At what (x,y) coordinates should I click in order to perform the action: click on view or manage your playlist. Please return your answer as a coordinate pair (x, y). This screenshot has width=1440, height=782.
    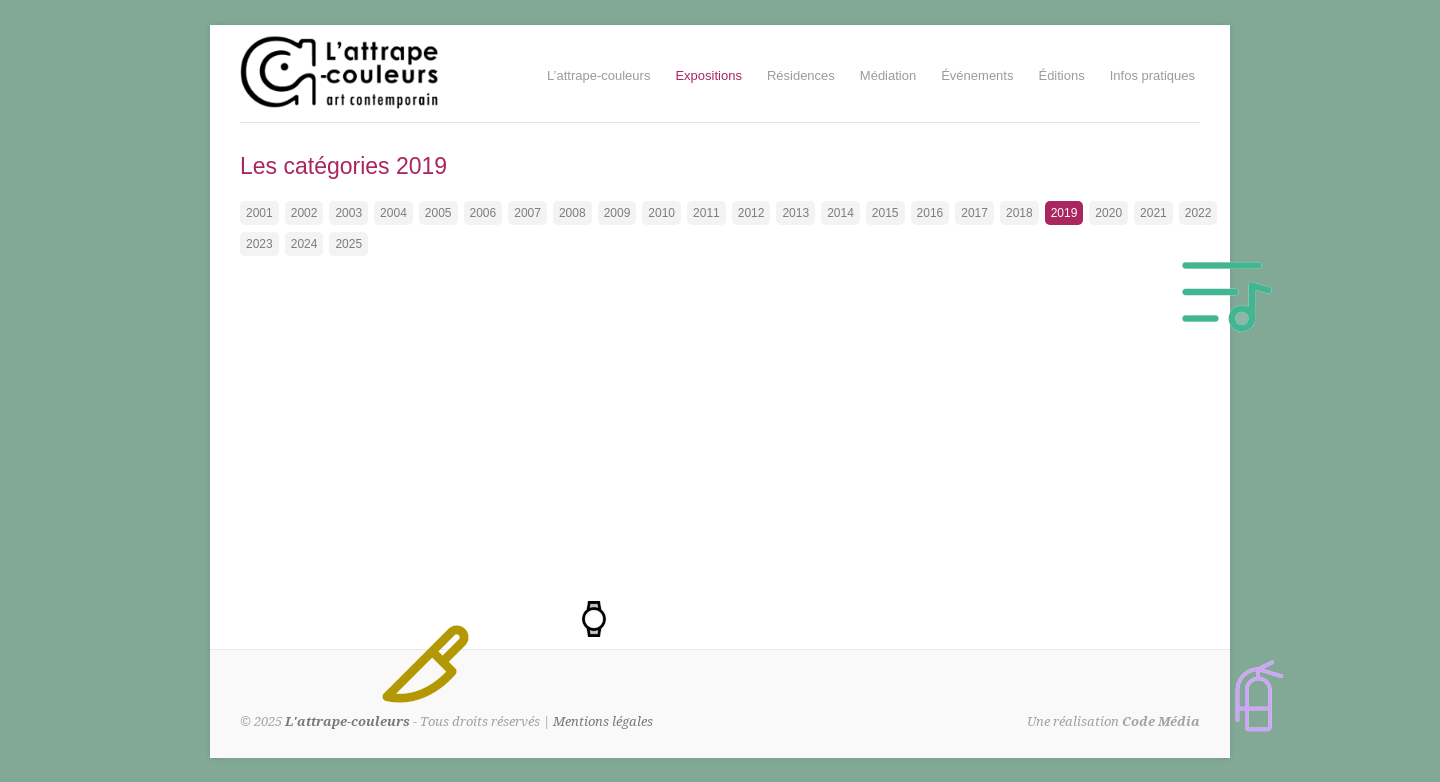
    Looking at the image, I should click on (1222, 292).